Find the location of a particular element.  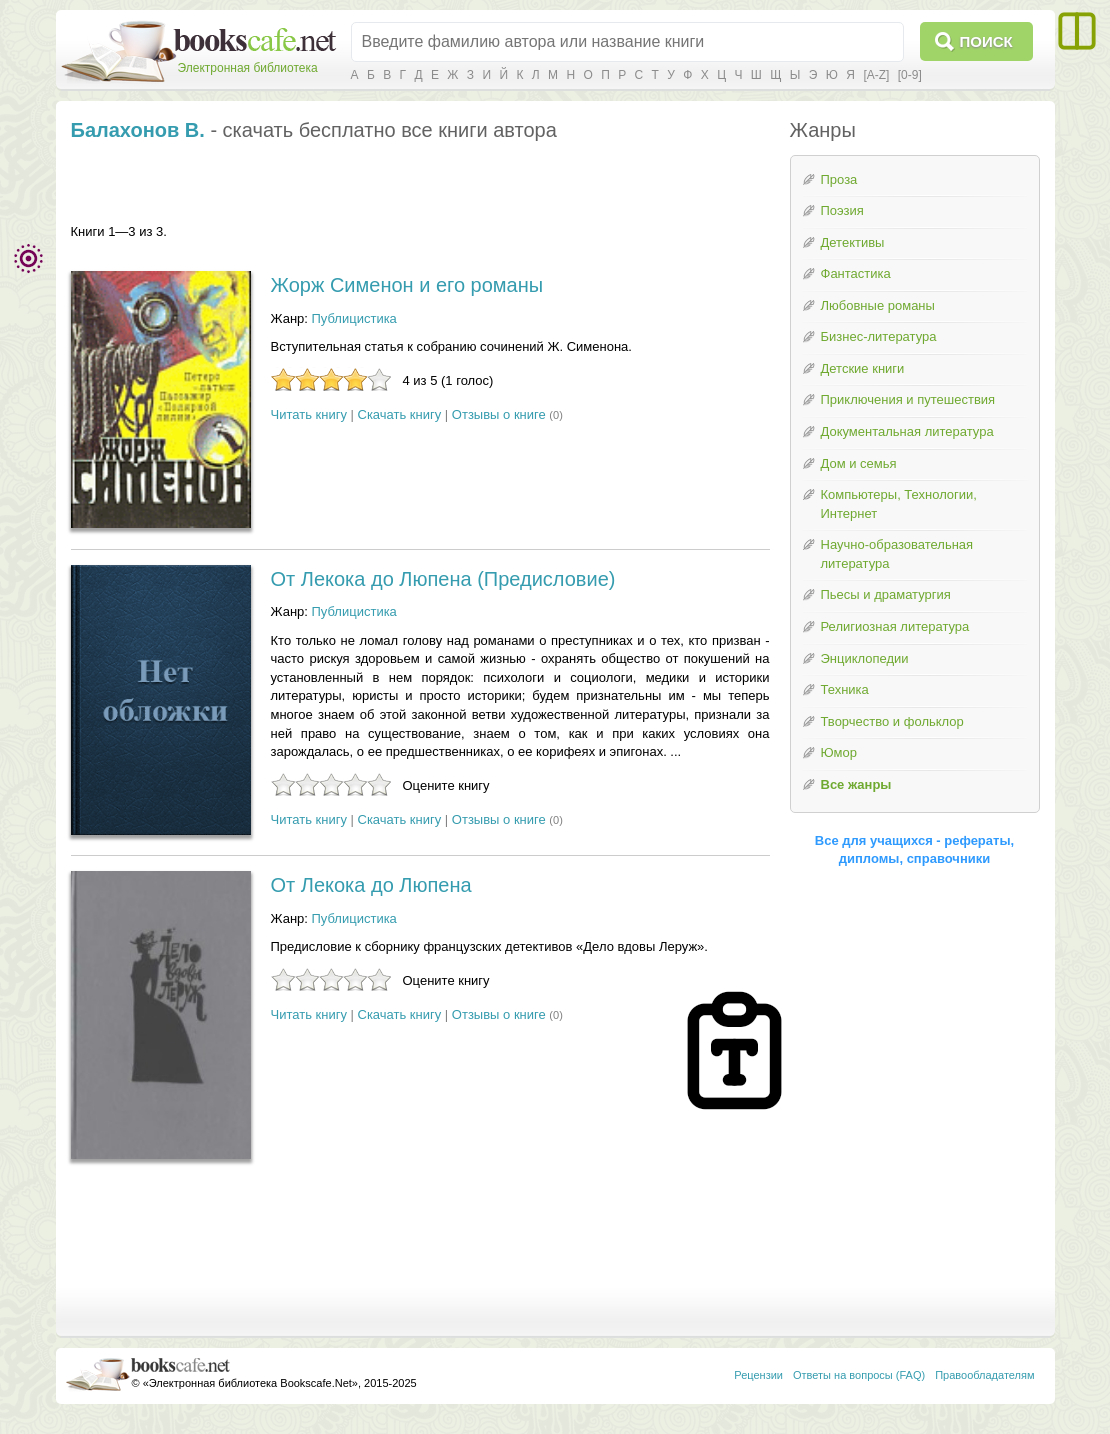

switch to column view layout is located at coordinates (1077, 31).